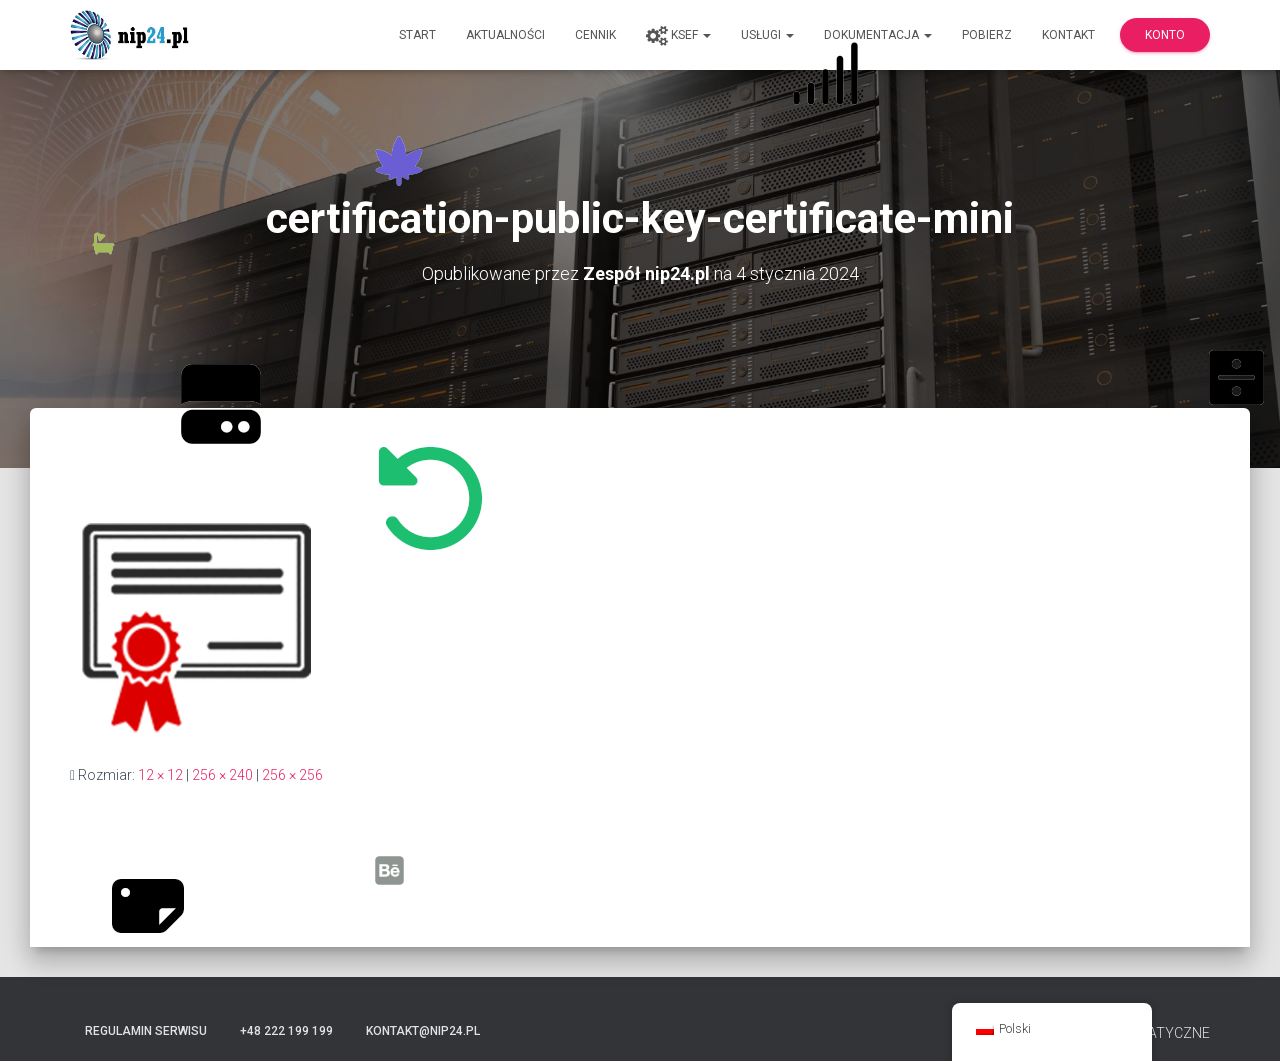 The width and height of the screenshot is (1280, 1061). I want to click on visit Behance profile or portfolio, so click(389, 870).